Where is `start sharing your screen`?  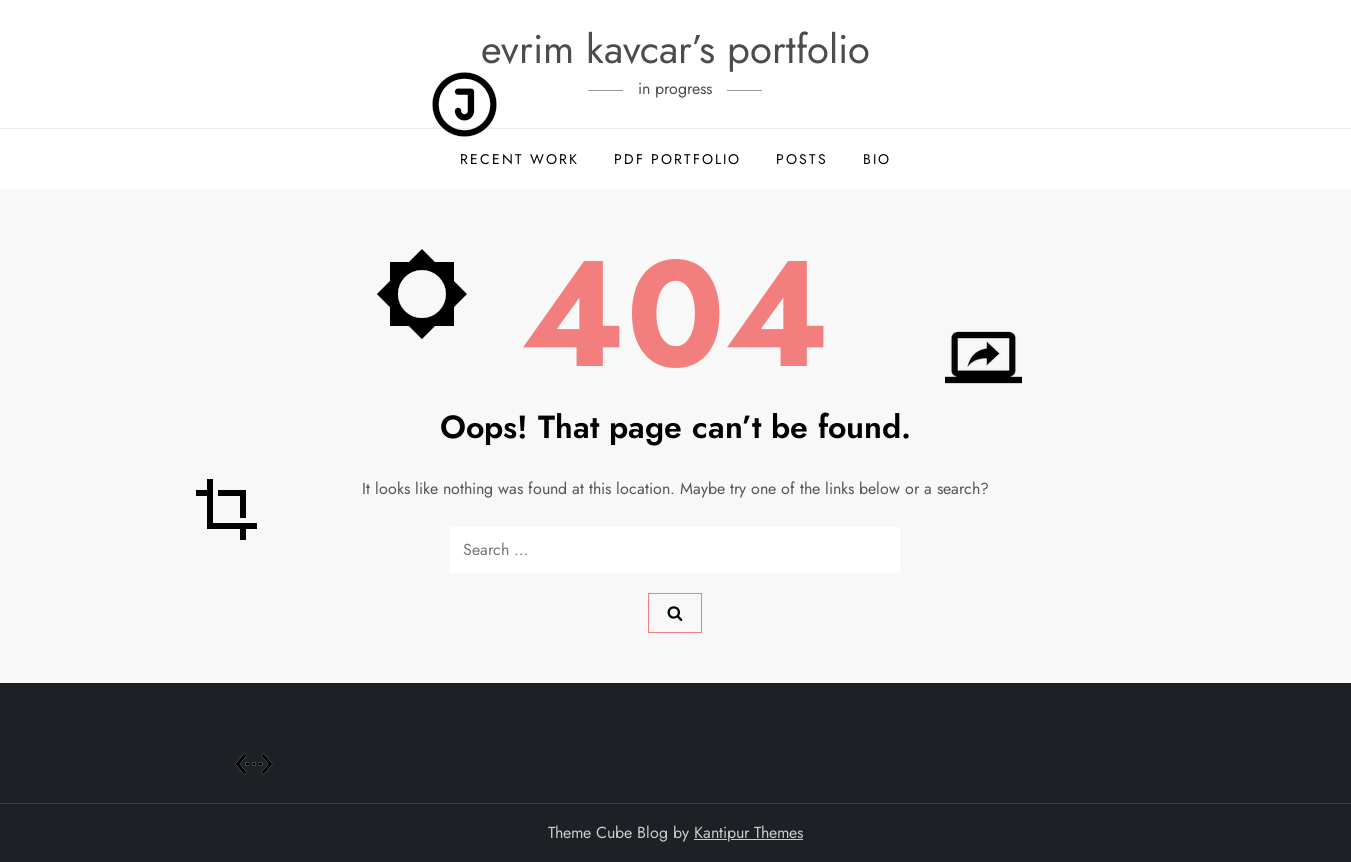
start sharing your screen is located at coordinates (983, 357).